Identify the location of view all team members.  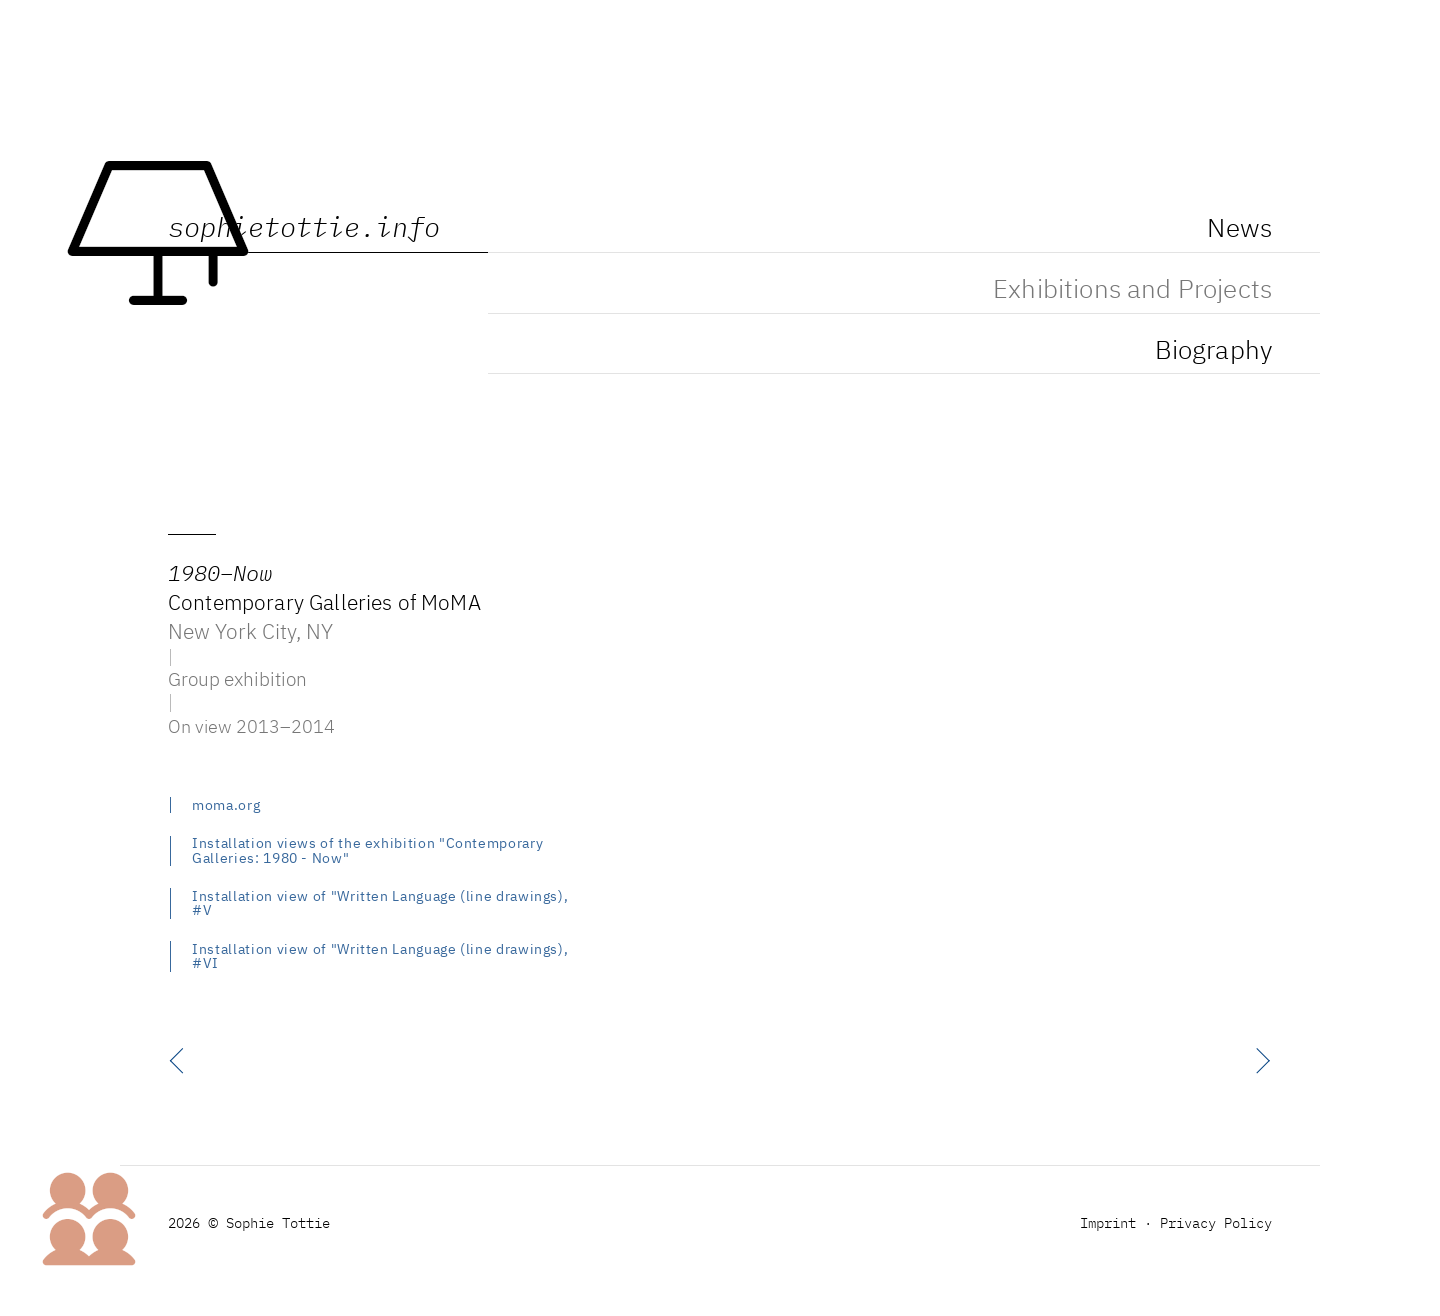
(89, 1219).